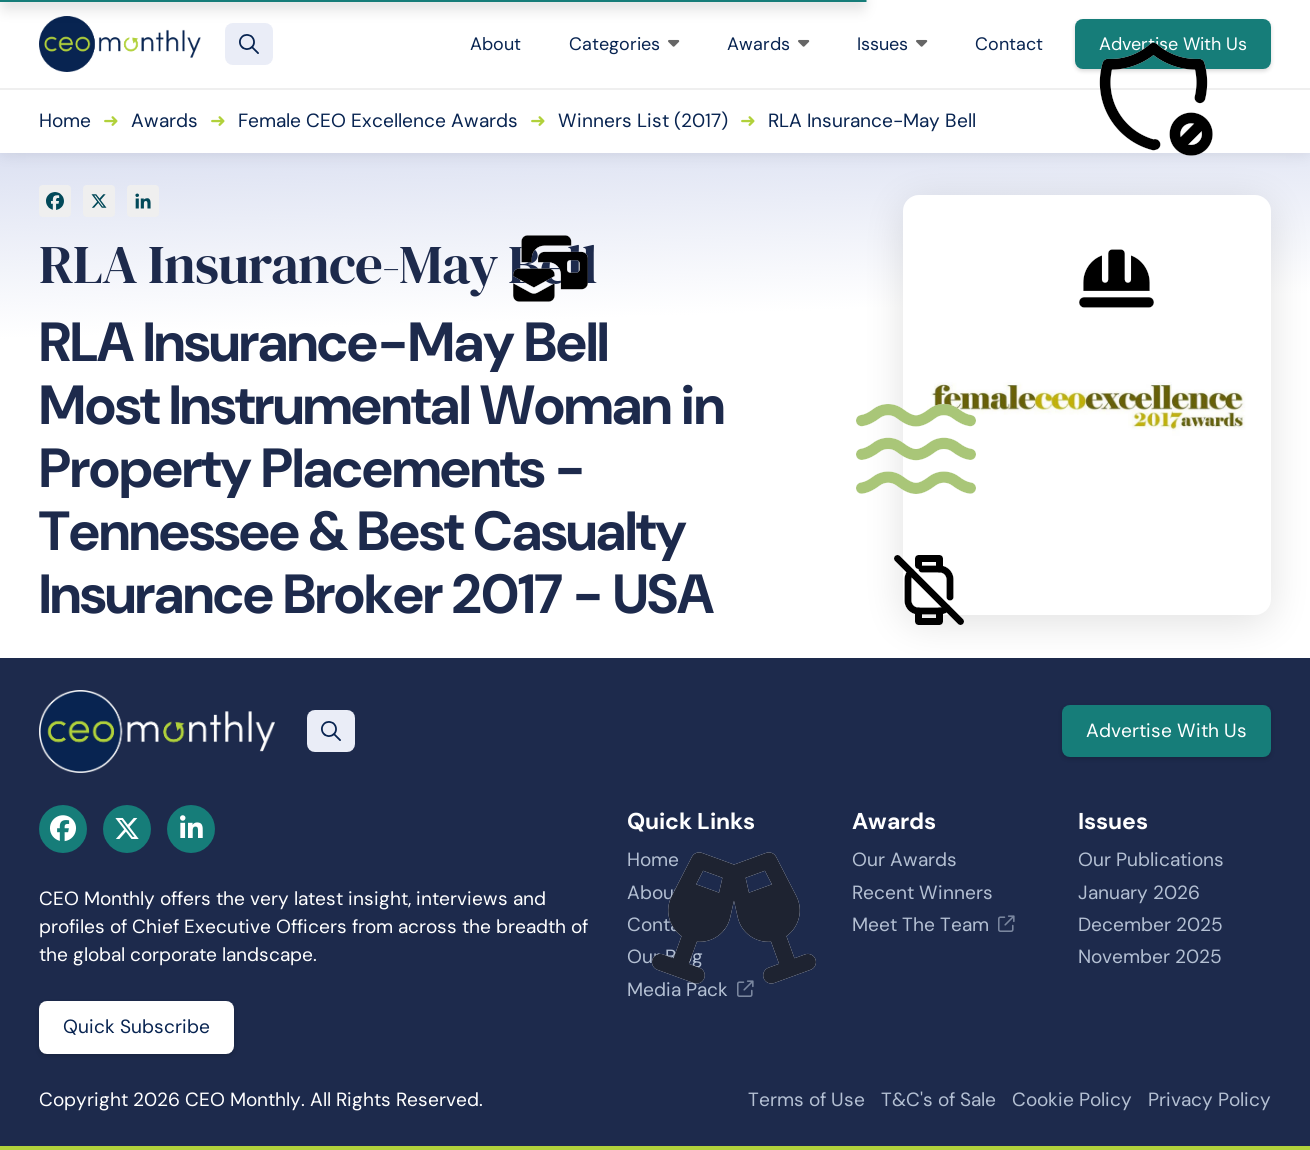 The image size is (1310, 1150). I want to click on smartwatch disconnected or unavailable, so click(929, 590).